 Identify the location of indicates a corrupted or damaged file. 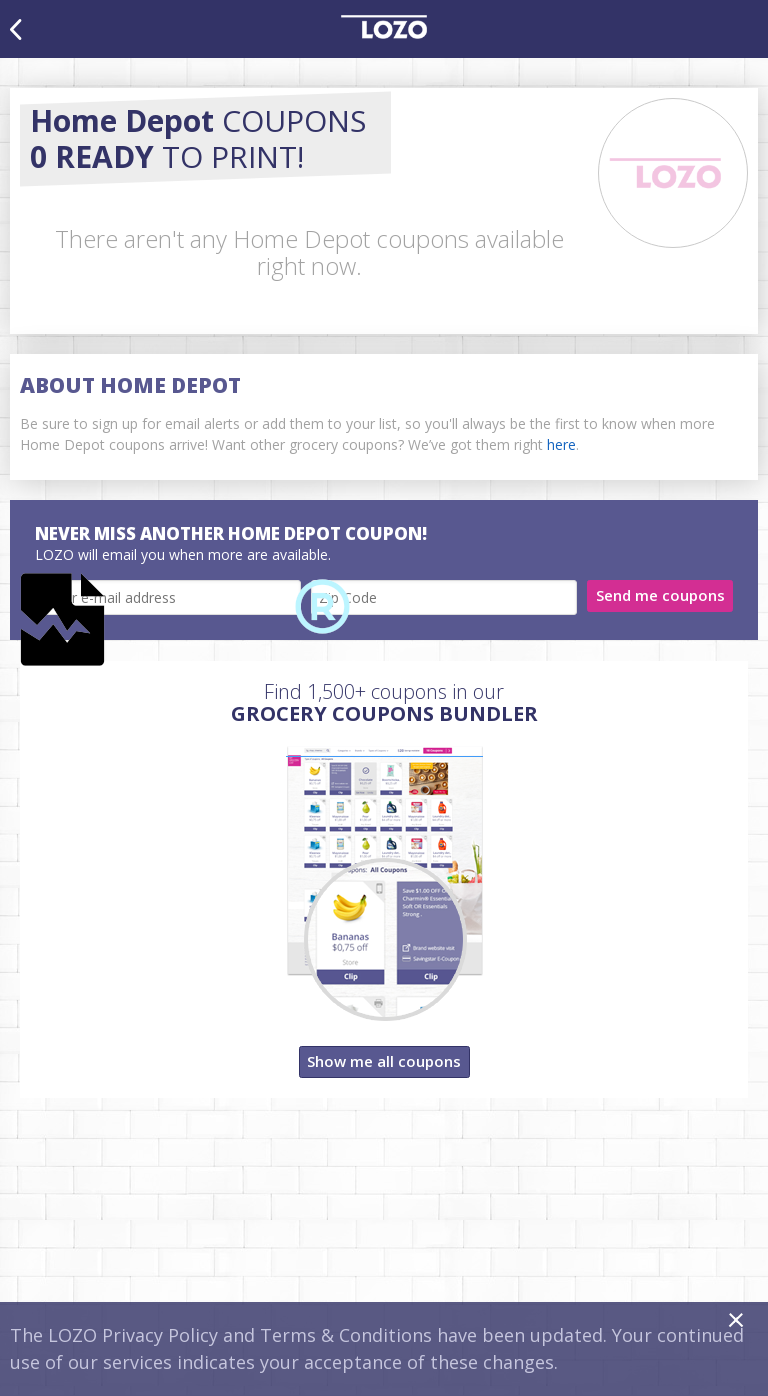
(62, 619).